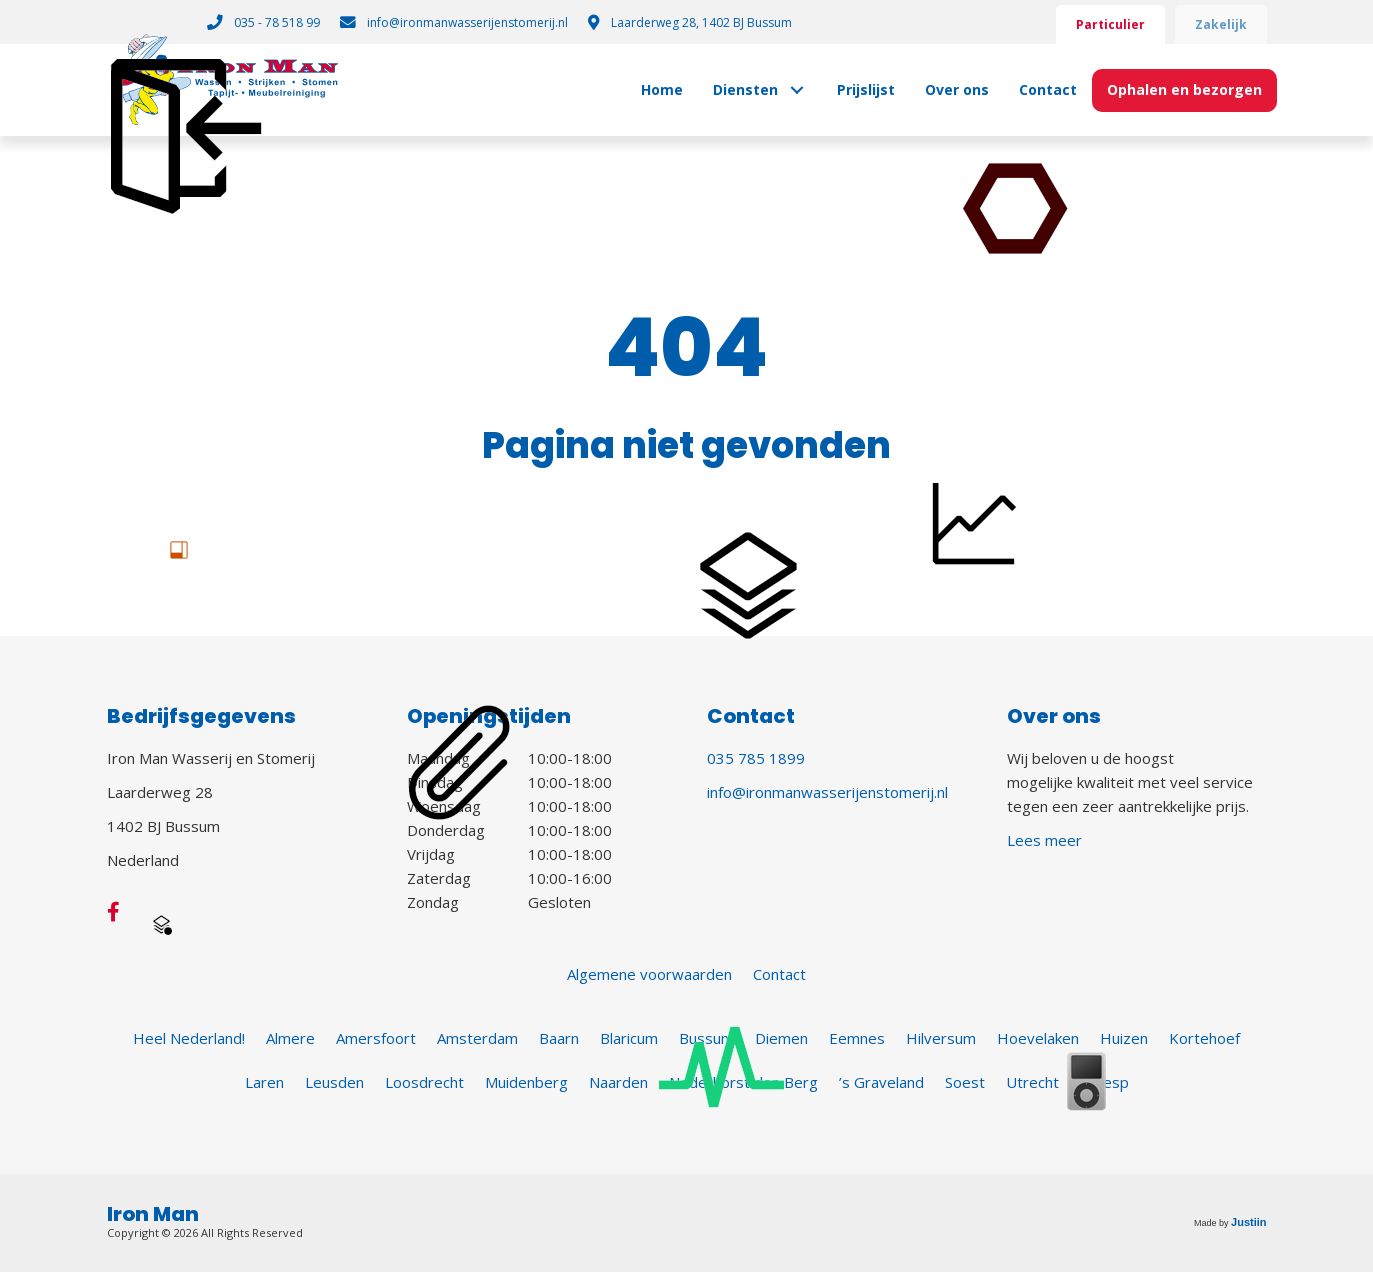  Describe the element at coordinates (973, 529) in the screenshot. I see `view analytics or performance metrics` at that location.